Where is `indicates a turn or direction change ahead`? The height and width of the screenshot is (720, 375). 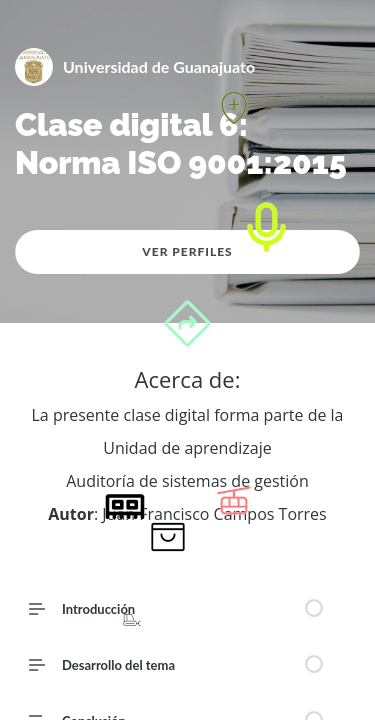
indicates a turn or direction change ahead is located at coordinates (187, 323).